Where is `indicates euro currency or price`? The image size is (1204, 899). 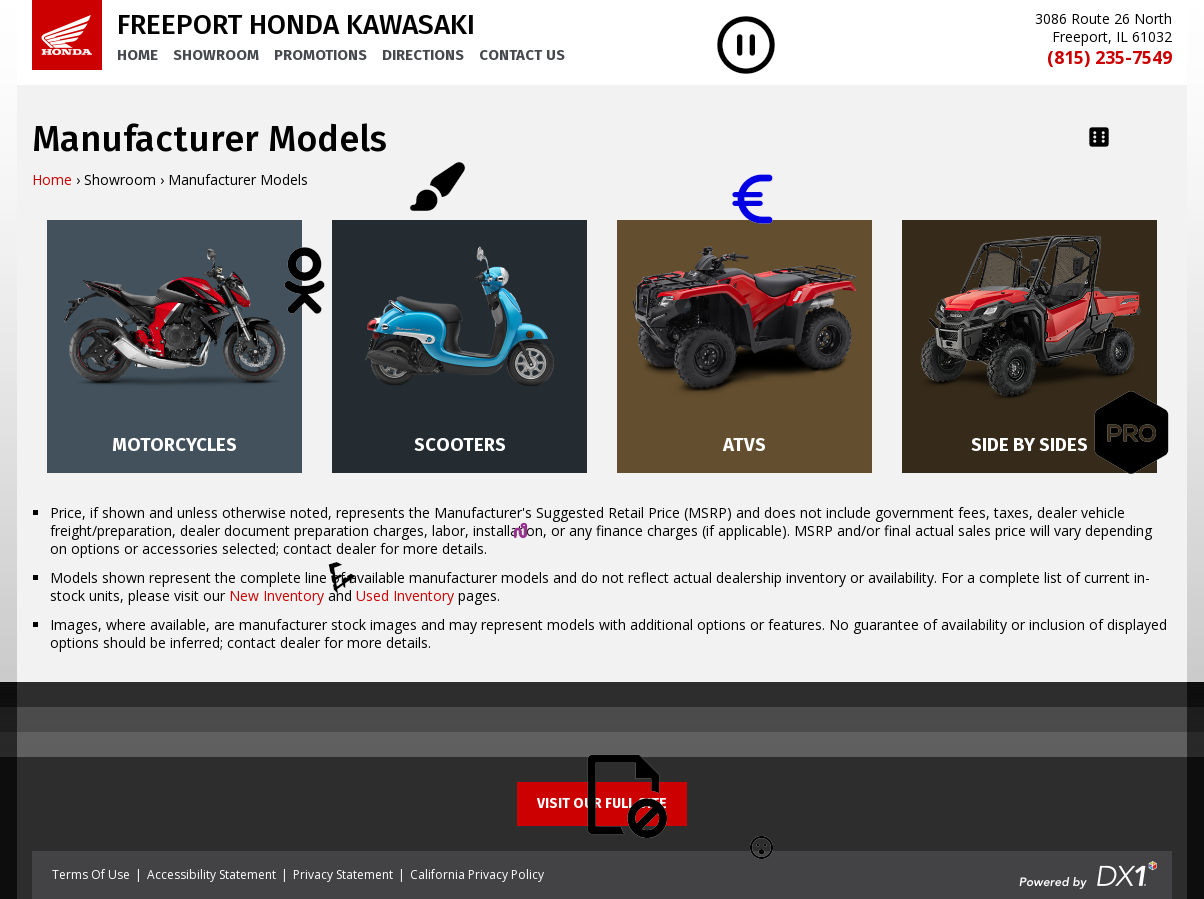
indicates euro currency or price is located at coordinates (755, 199).